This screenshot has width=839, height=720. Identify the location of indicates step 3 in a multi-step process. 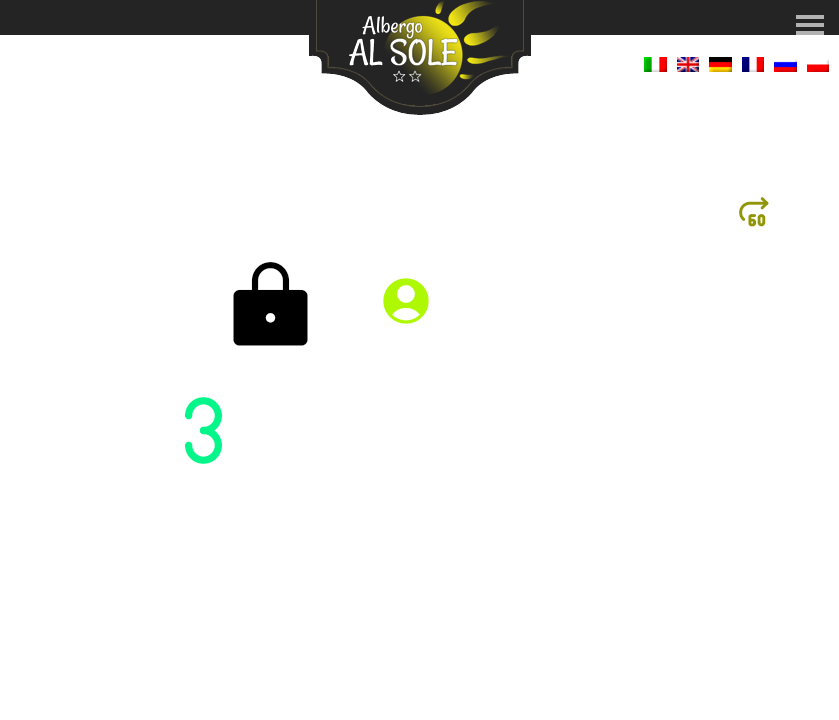
(203, 430).